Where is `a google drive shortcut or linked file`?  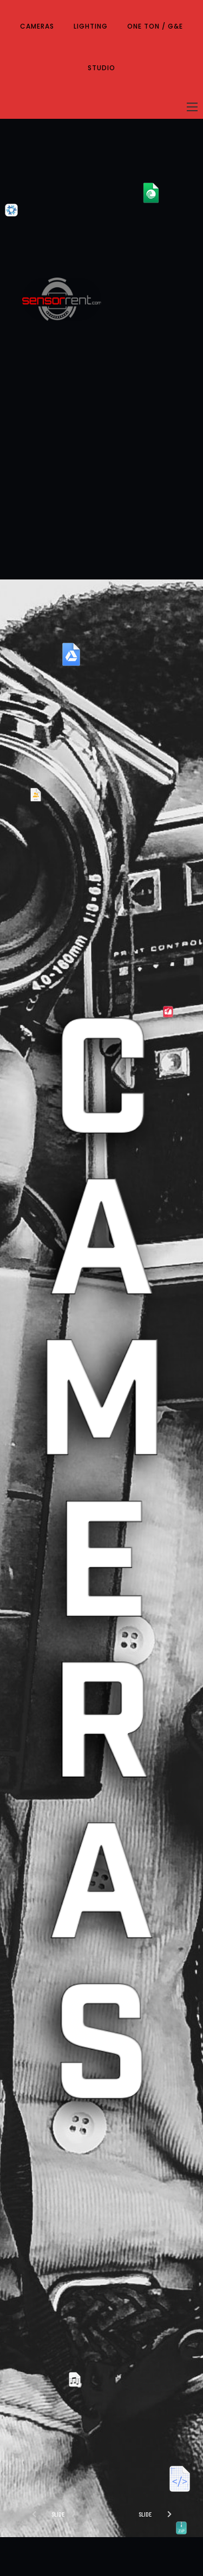 a google drive shortcut or linked file is located at coordinates (71, 655).